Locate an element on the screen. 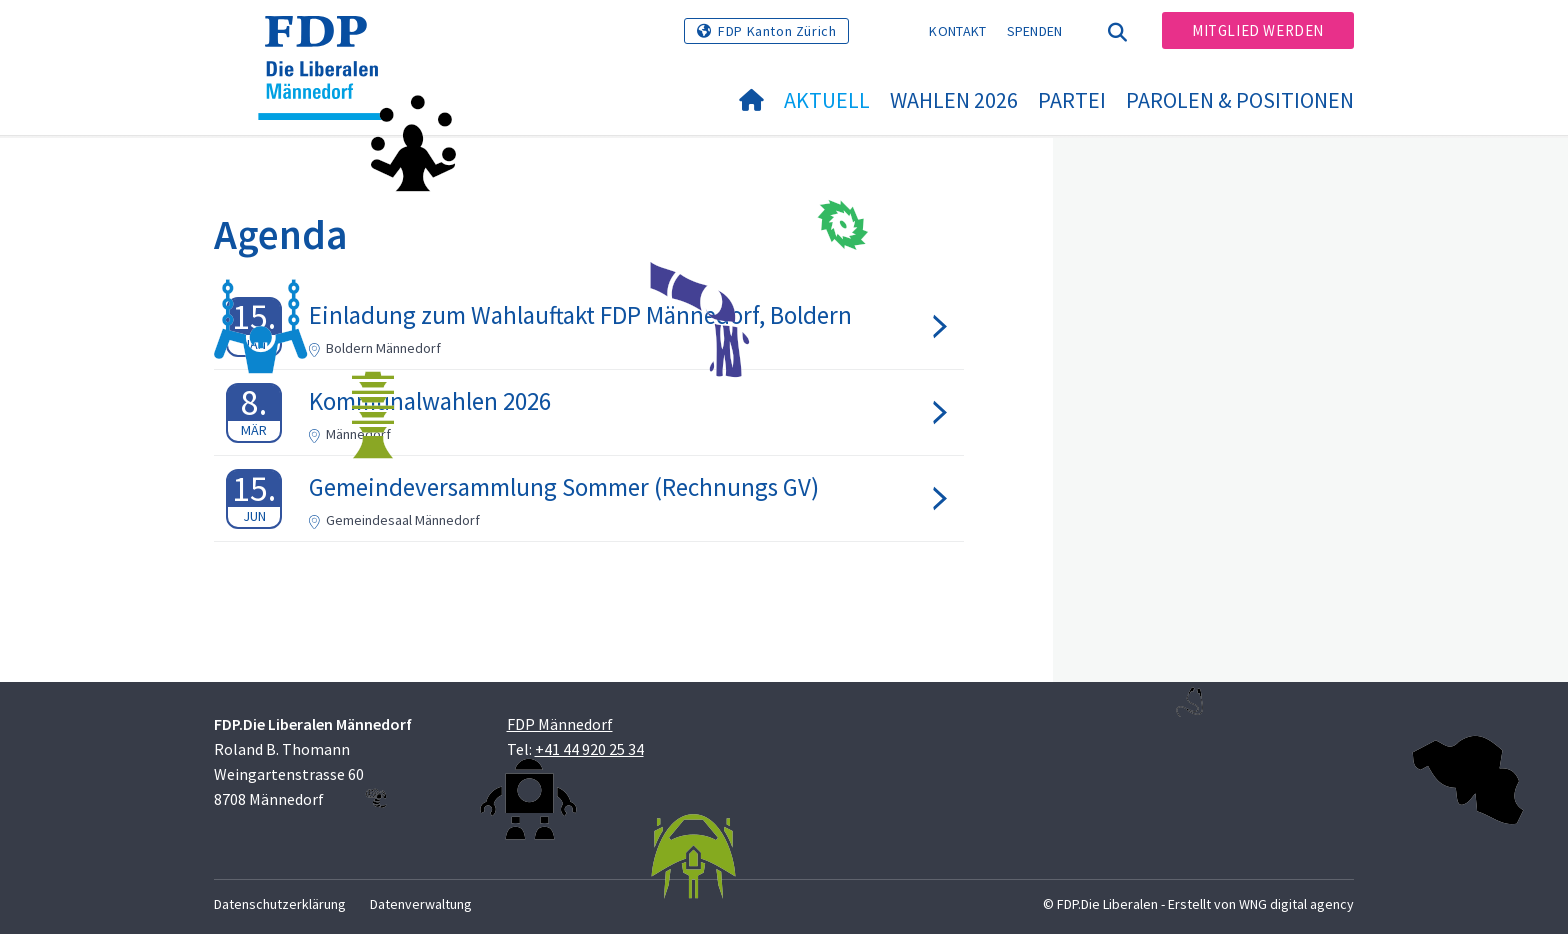  indicates a skill-based or dexterity game mode is located at coordinates (412, 143).